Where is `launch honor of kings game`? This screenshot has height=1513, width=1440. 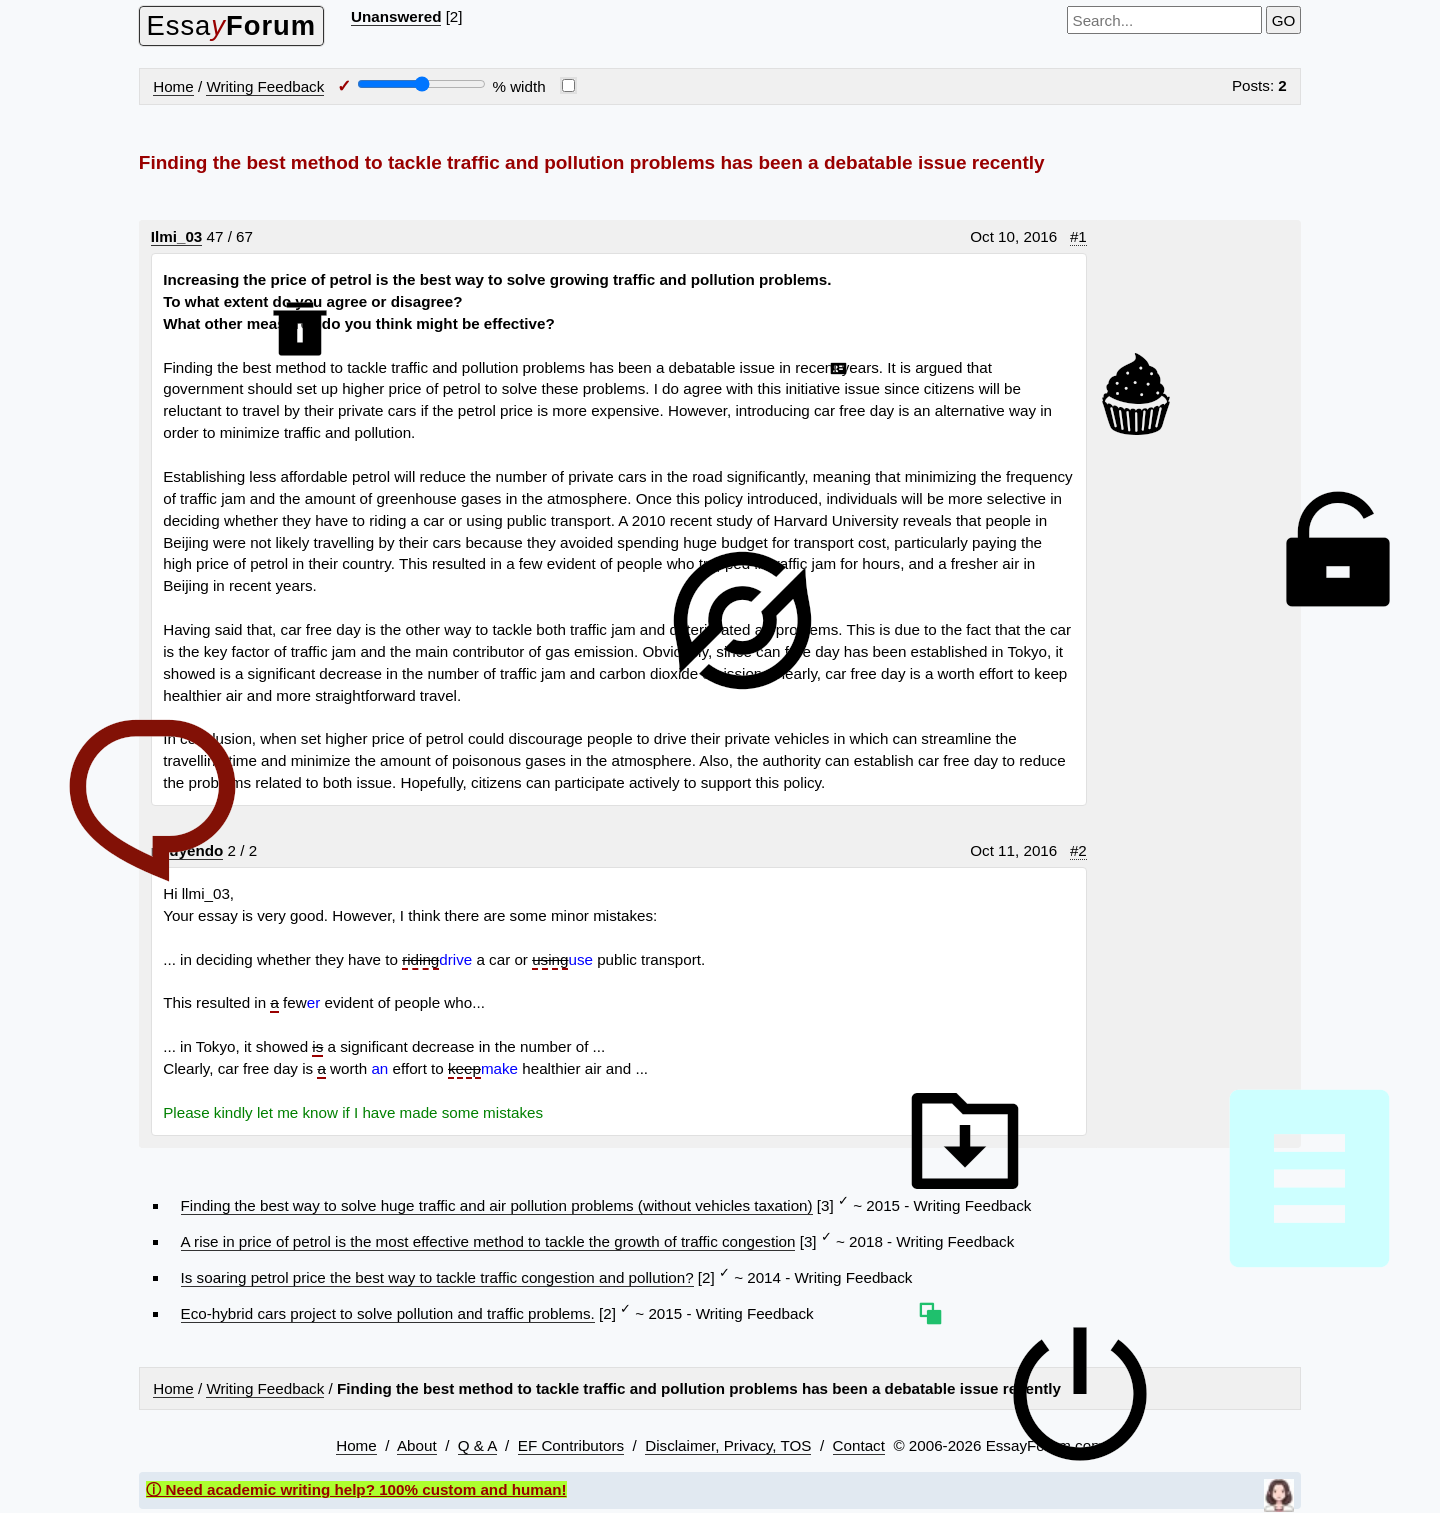 launch honor of kings game is located at coordinates (742, 620).